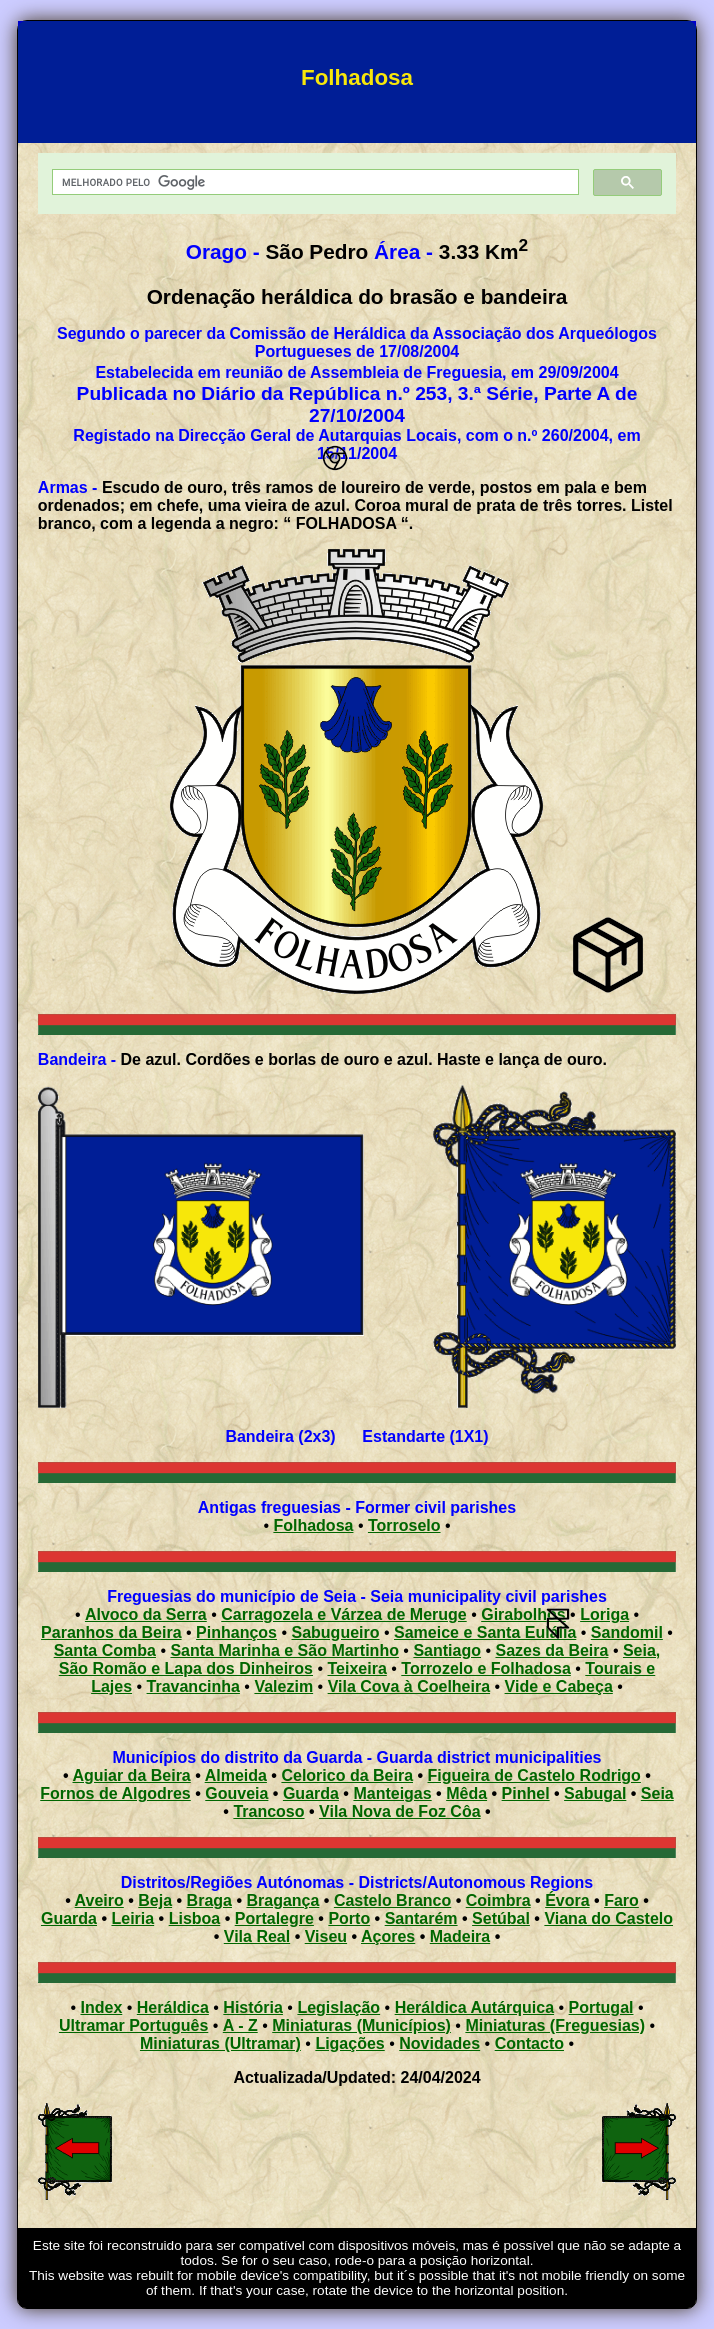  I want to click on open framer app, so click(558, 1622).